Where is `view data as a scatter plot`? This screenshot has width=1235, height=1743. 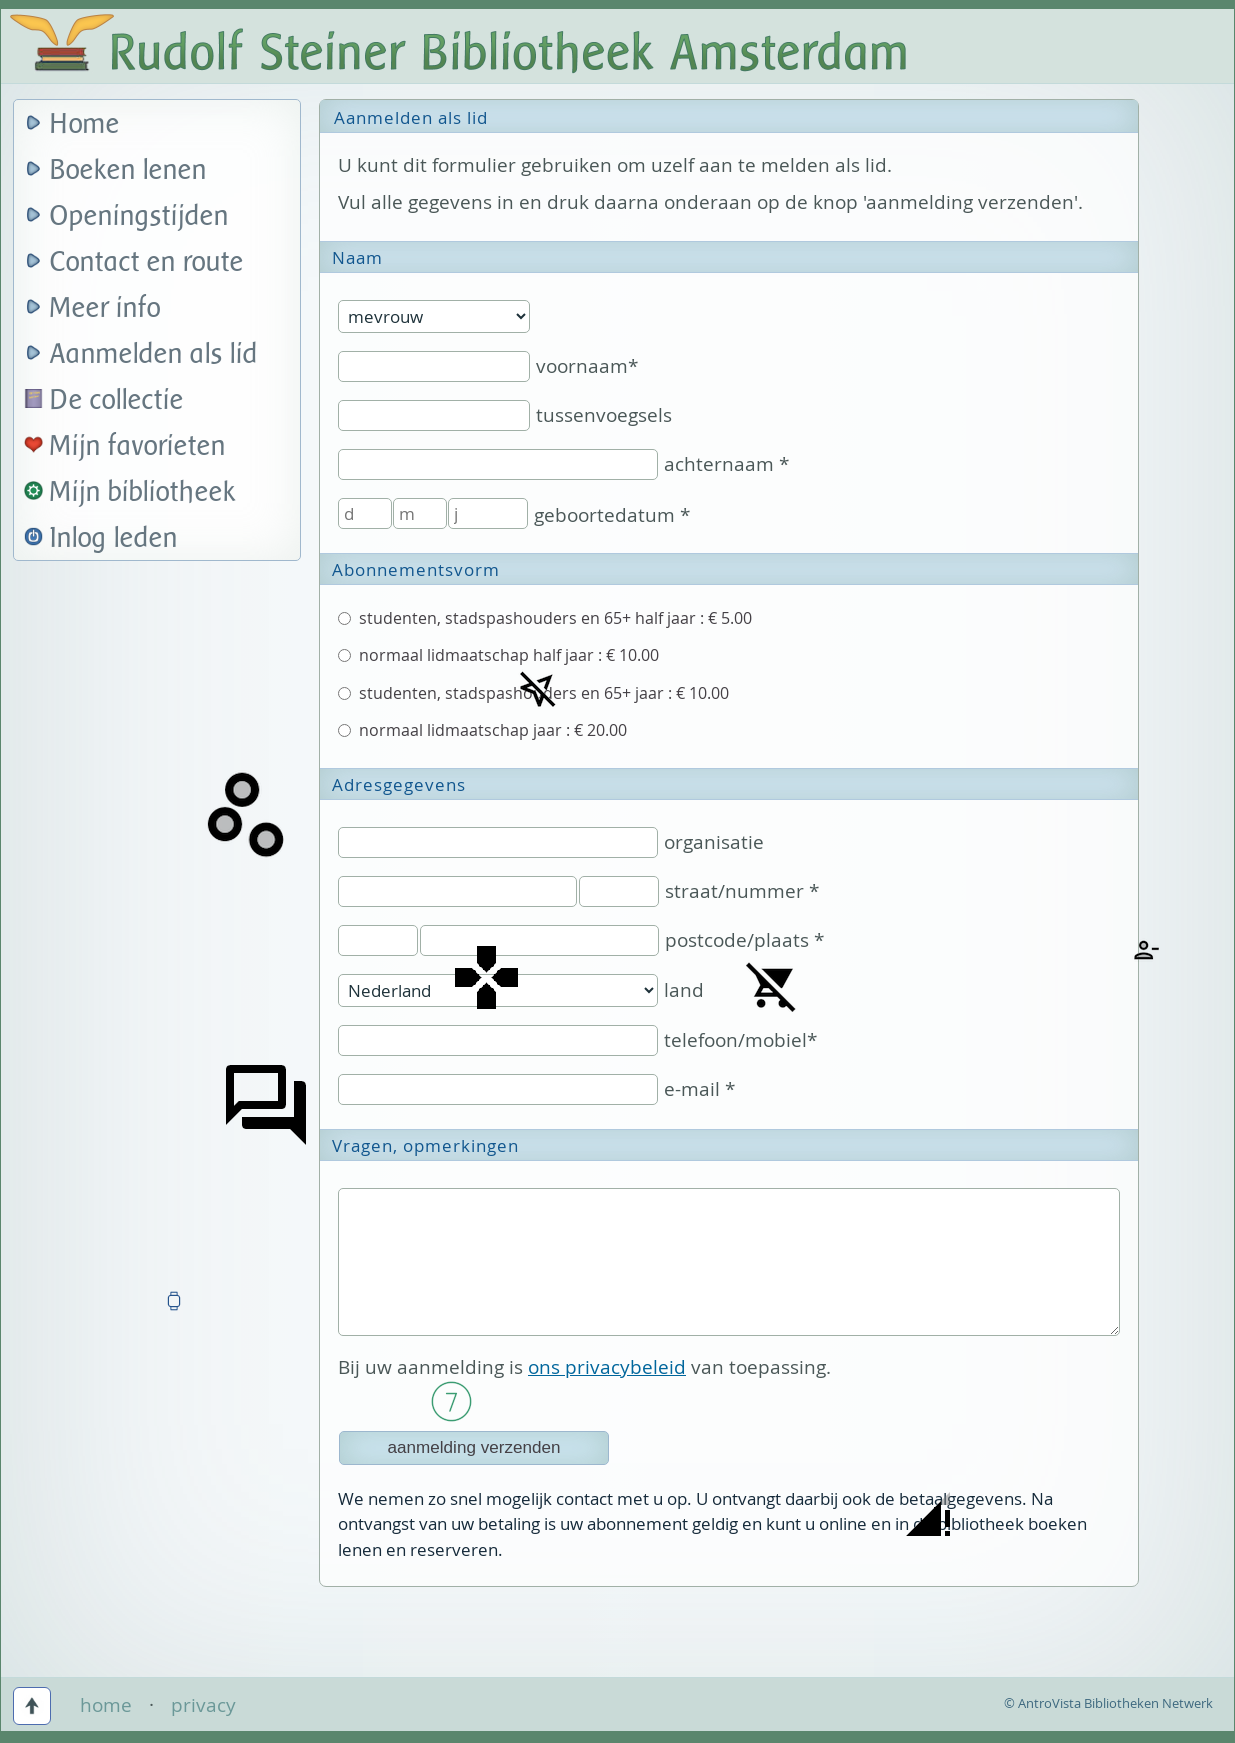 view data as a scatter plot is located at coordinates (246, 815).